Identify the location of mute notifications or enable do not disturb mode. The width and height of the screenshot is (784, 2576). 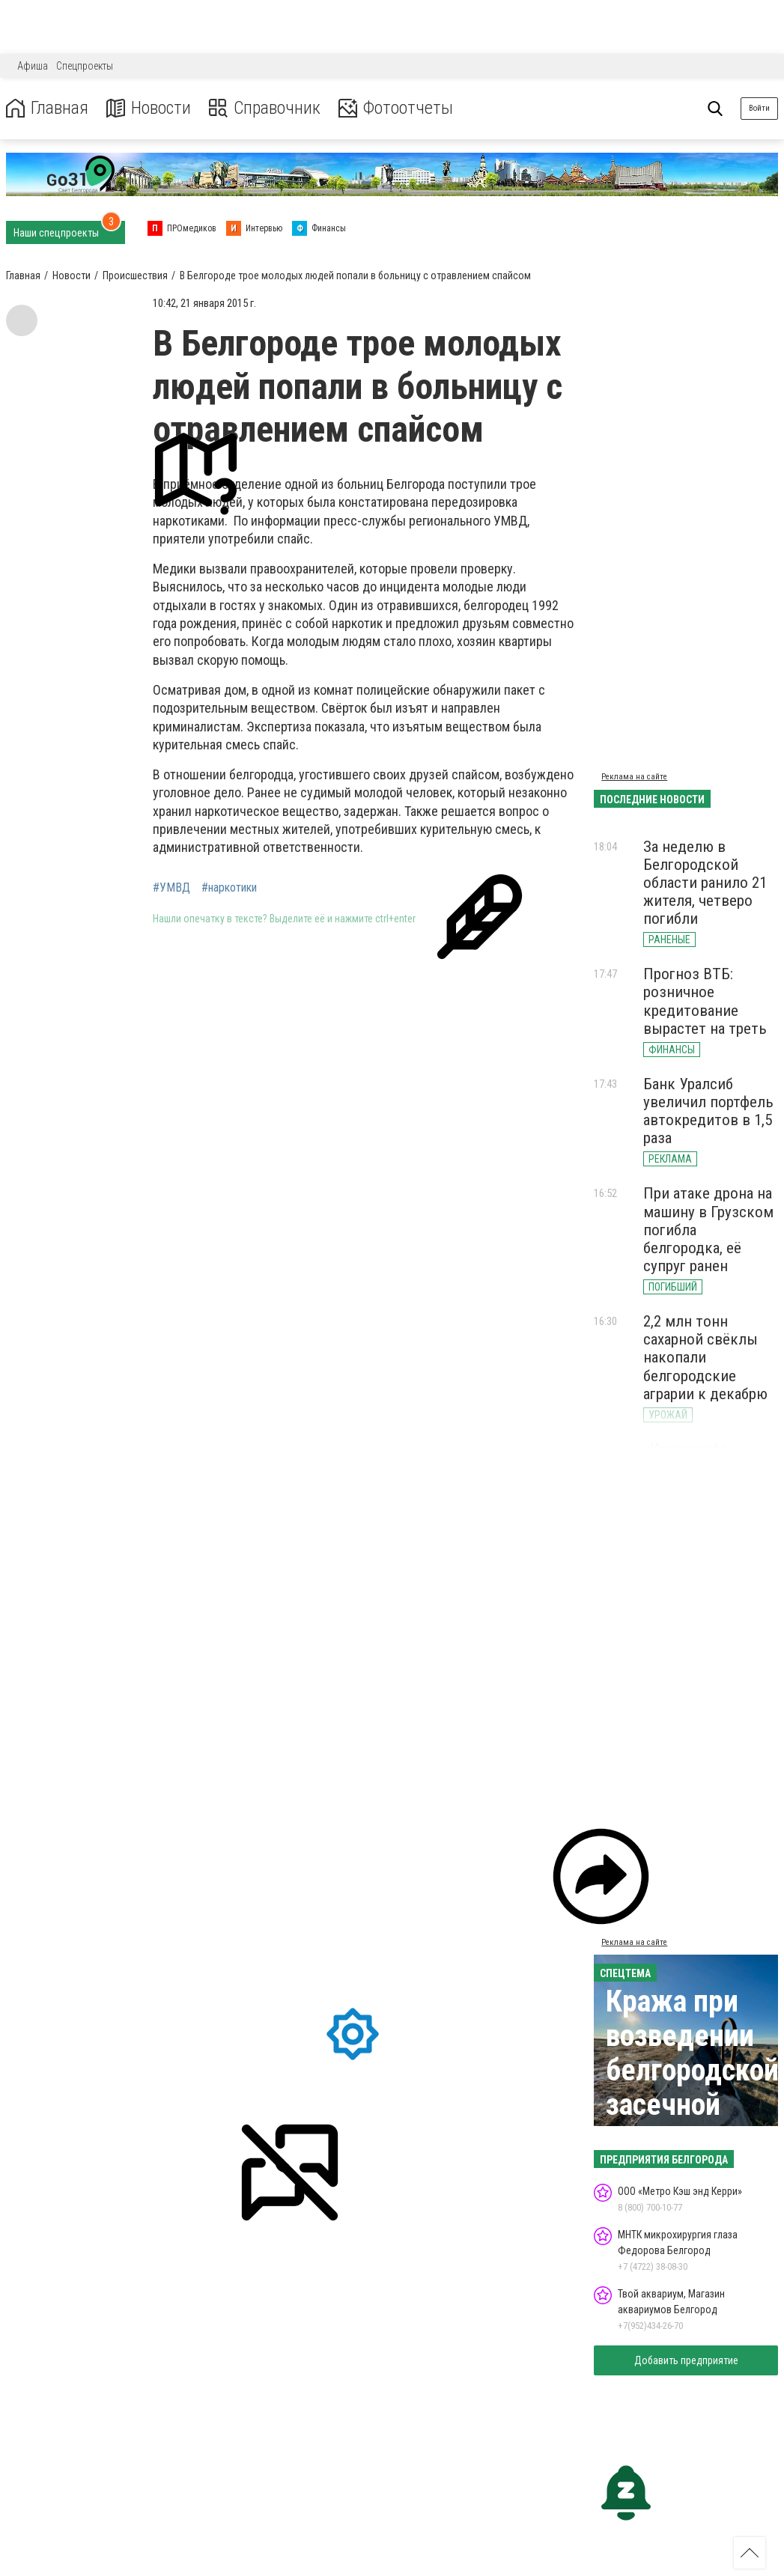
(626, 2493).